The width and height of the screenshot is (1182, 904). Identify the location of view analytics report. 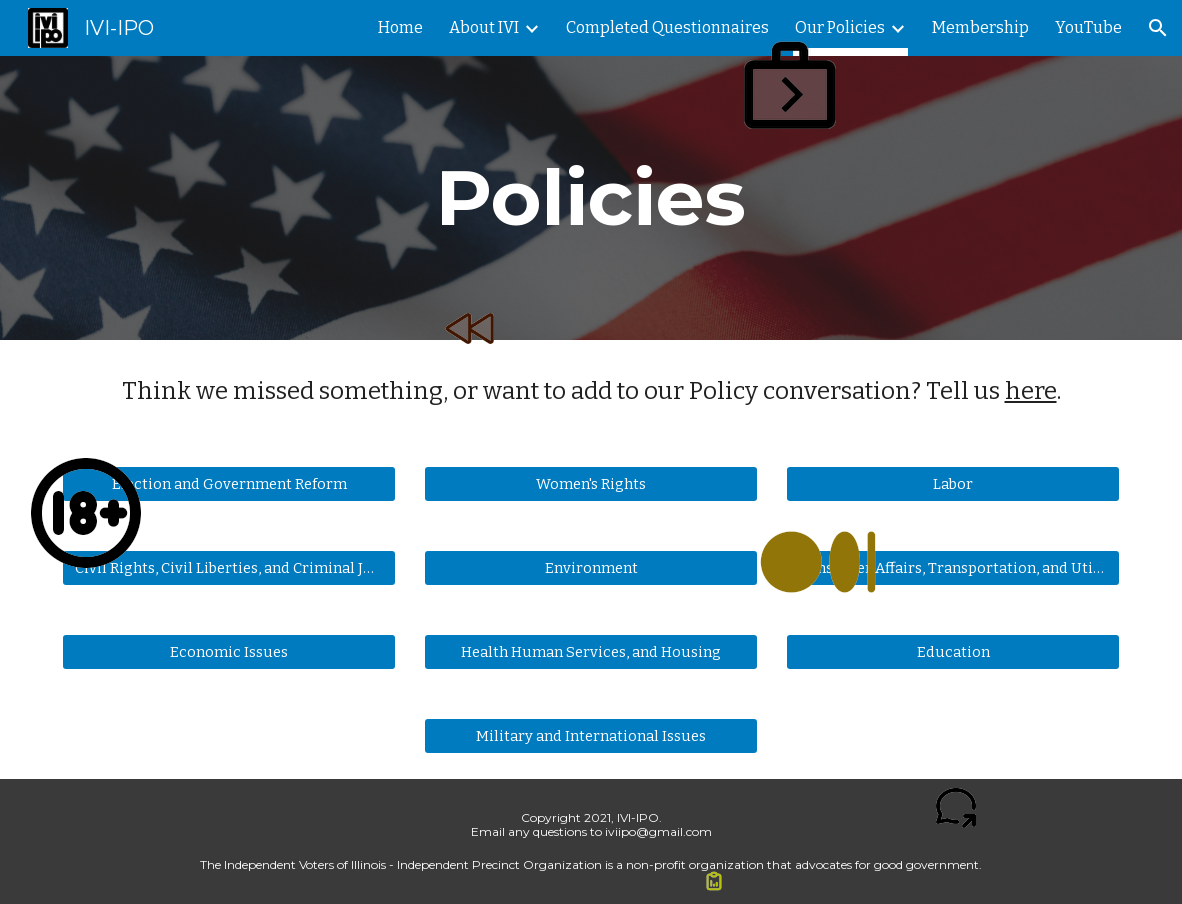
(714, 881).